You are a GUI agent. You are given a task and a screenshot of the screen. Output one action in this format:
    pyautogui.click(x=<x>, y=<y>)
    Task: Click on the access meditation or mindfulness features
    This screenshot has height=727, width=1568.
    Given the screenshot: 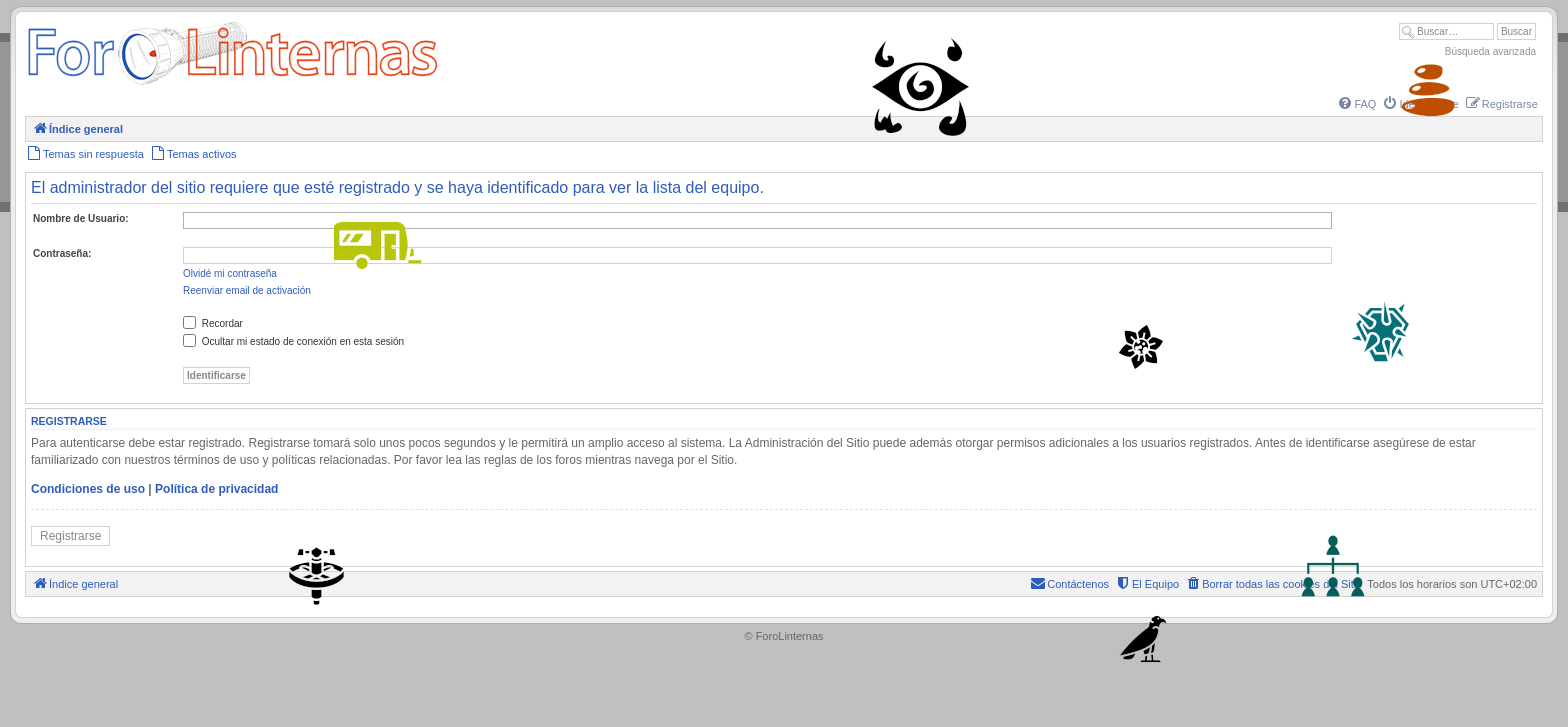 What is the action you would take?
    pyautogui.click(x=1428, y=84)
    